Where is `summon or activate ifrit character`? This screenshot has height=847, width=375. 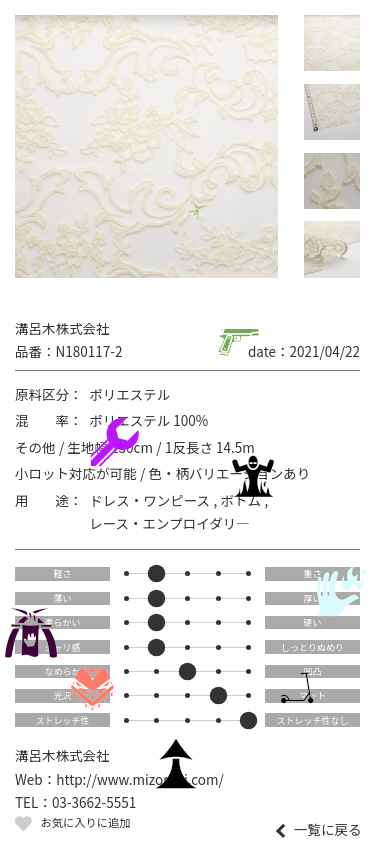 summon or activate ifrit character is located at coordinates (253, 476).